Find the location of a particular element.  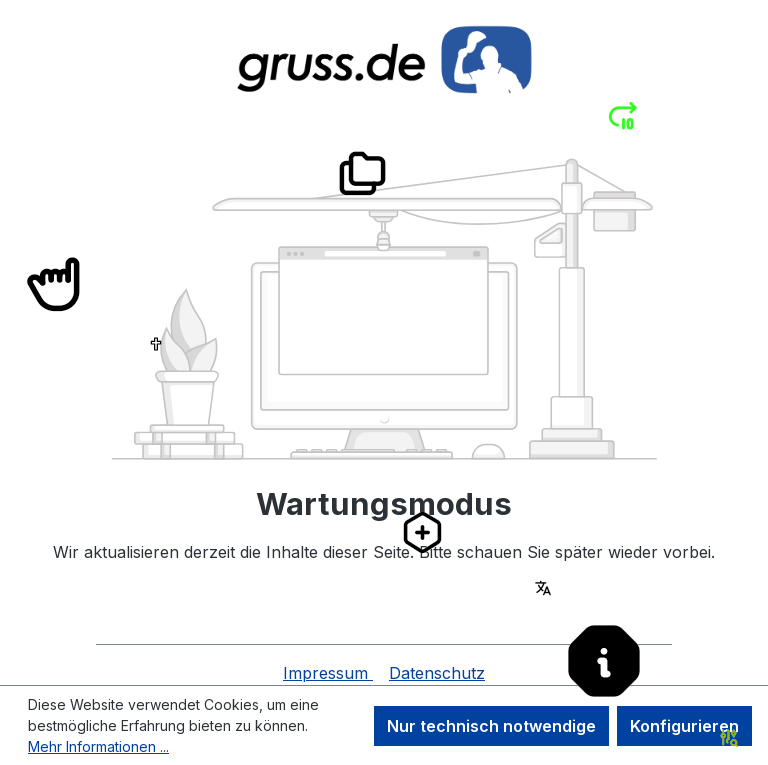

browse all folders is located at coordinates (362, 174).